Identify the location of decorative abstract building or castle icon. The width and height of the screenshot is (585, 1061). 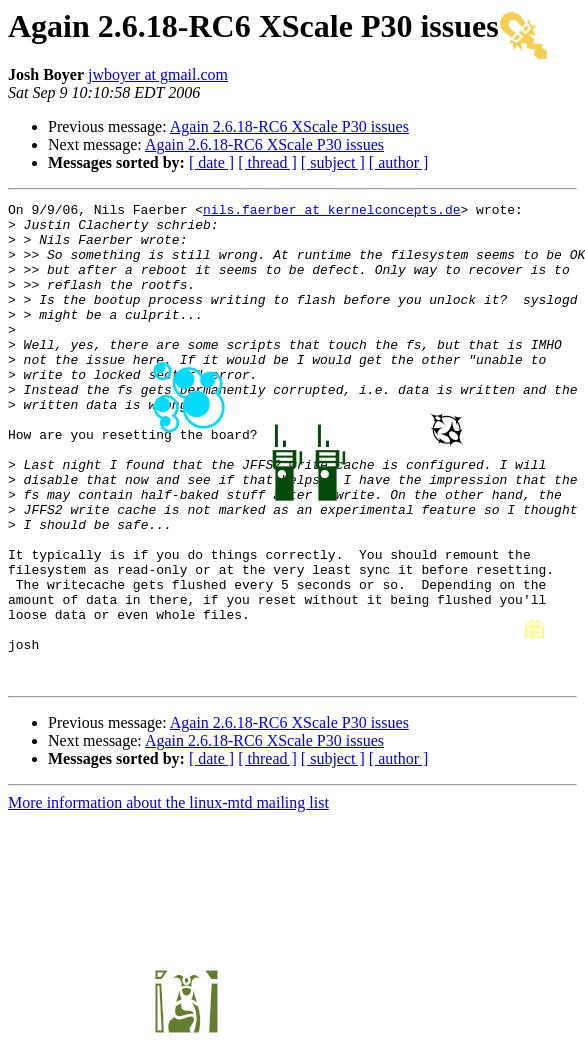
(534, 628).